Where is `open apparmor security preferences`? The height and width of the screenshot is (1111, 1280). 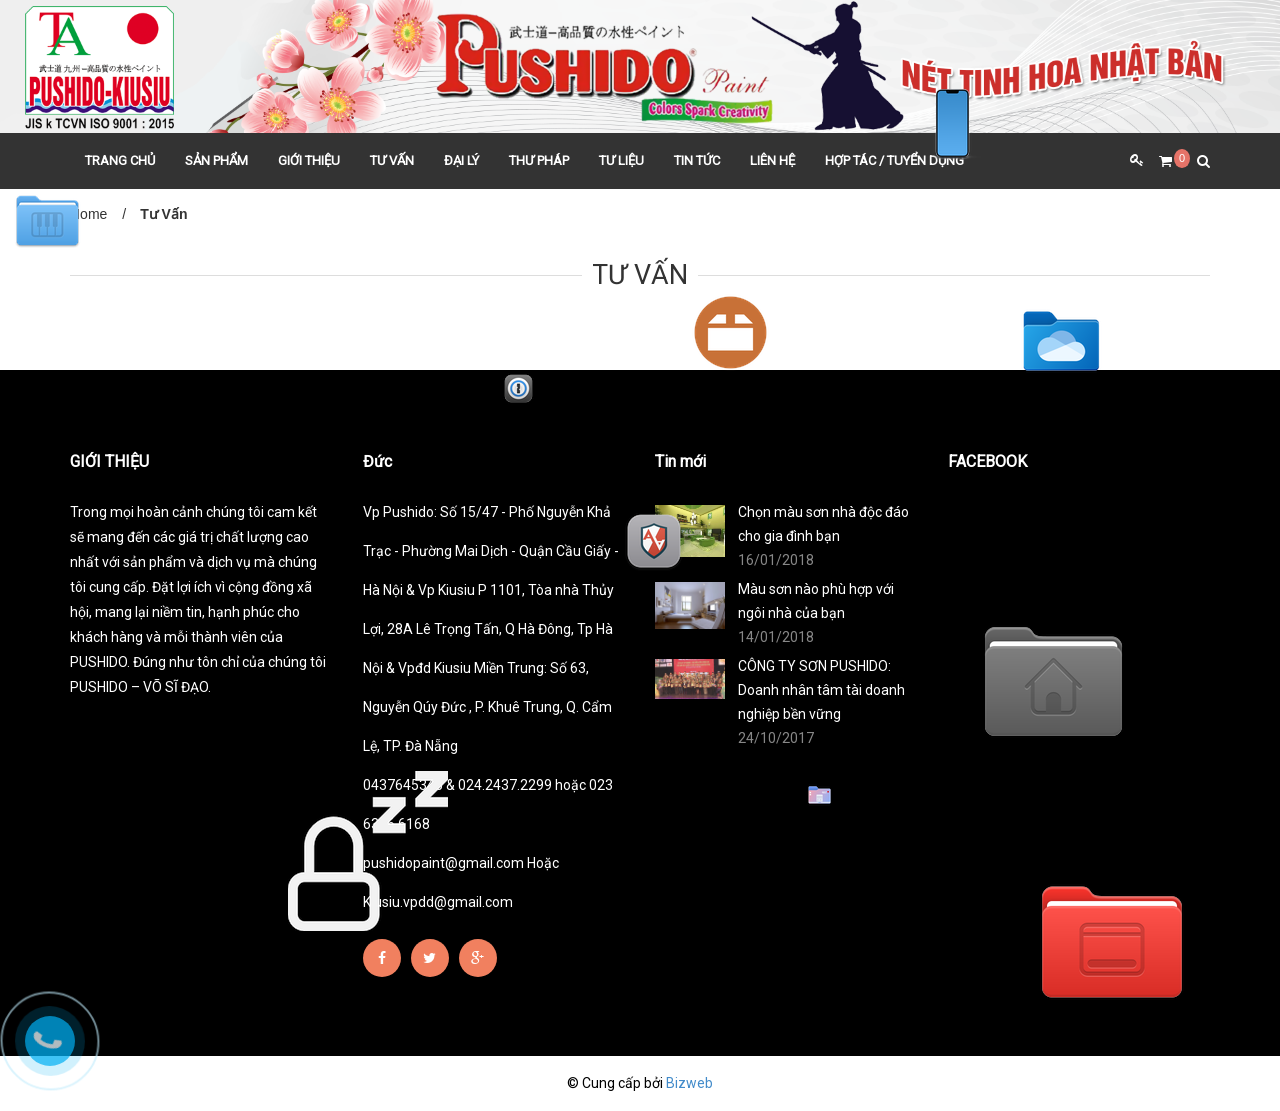 open apparmor security preferences is located at coordinates (654, 542).